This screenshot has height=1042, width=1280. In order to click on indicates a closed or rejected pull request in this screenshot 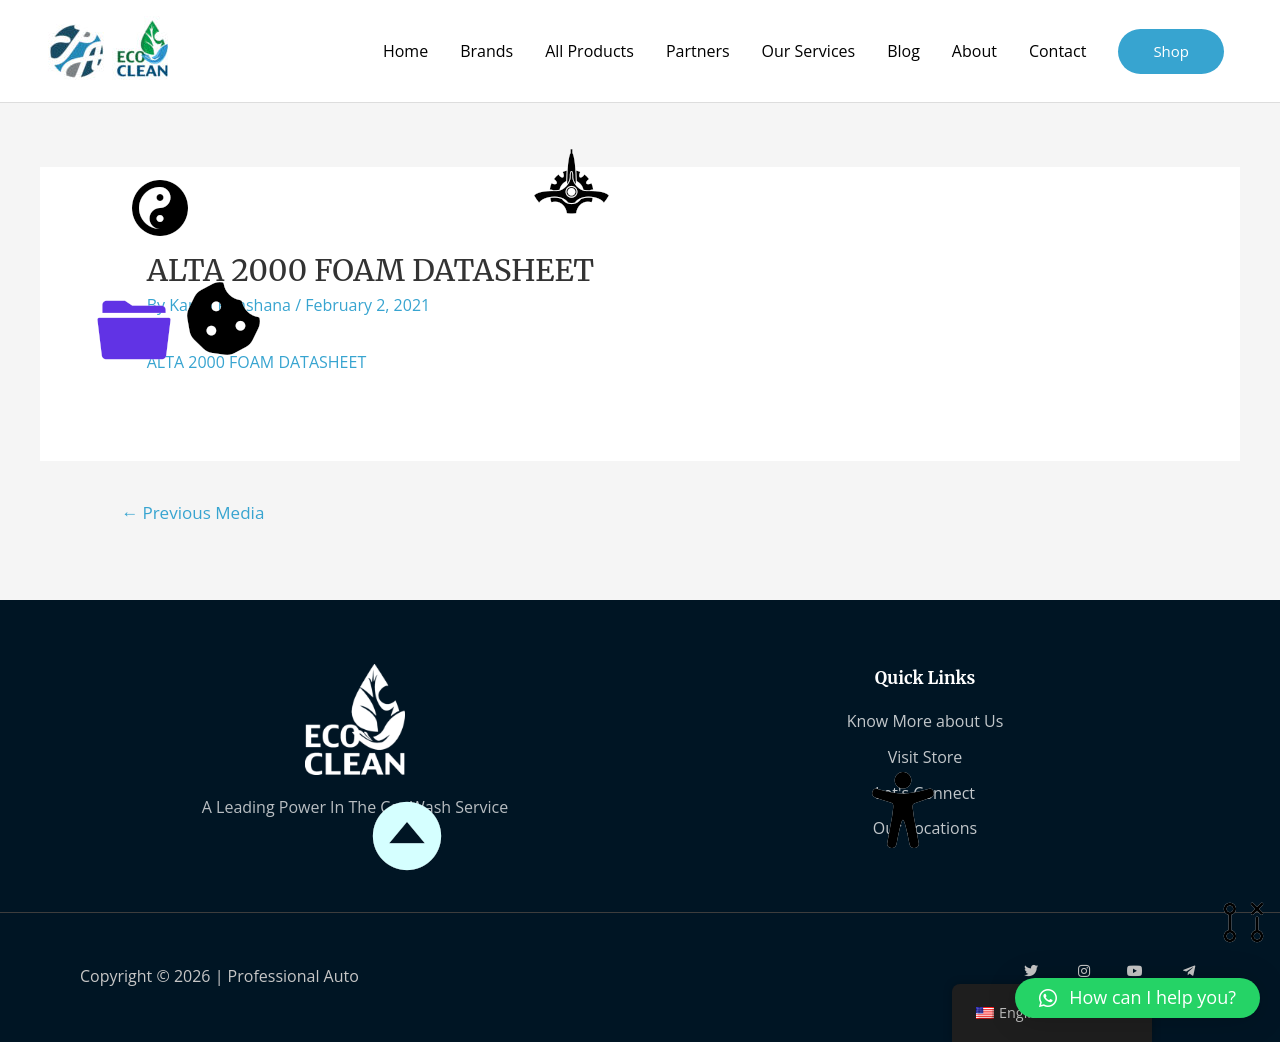, I will do `click(1243, 922)`.